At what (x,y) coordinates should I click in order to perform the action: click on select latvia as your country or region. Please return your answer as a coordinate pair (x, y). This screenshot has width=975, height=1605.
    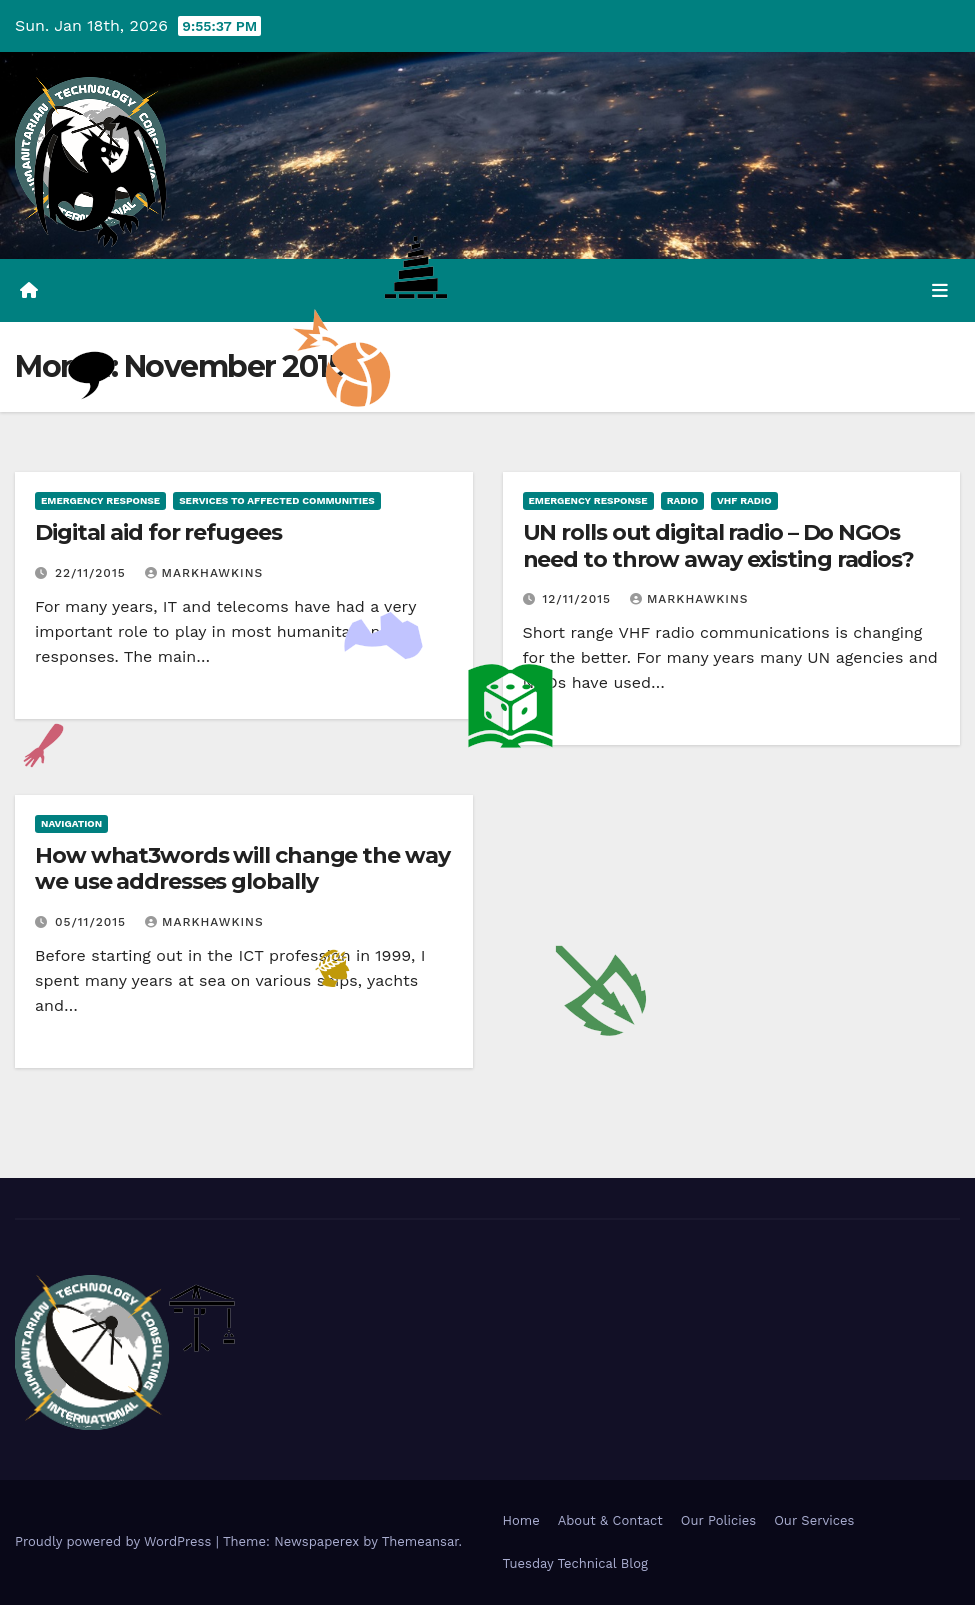
    Looking at the image, I should click on (383, 635).